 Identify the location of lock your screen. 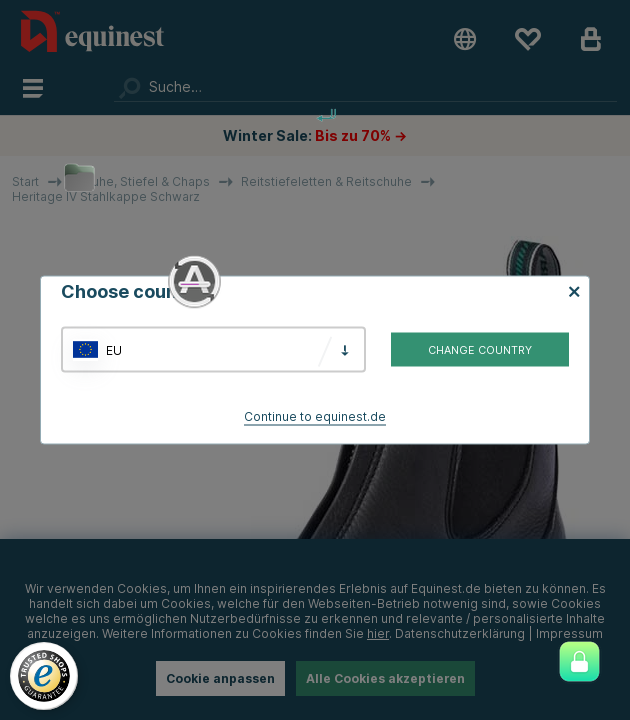
(579, 661).